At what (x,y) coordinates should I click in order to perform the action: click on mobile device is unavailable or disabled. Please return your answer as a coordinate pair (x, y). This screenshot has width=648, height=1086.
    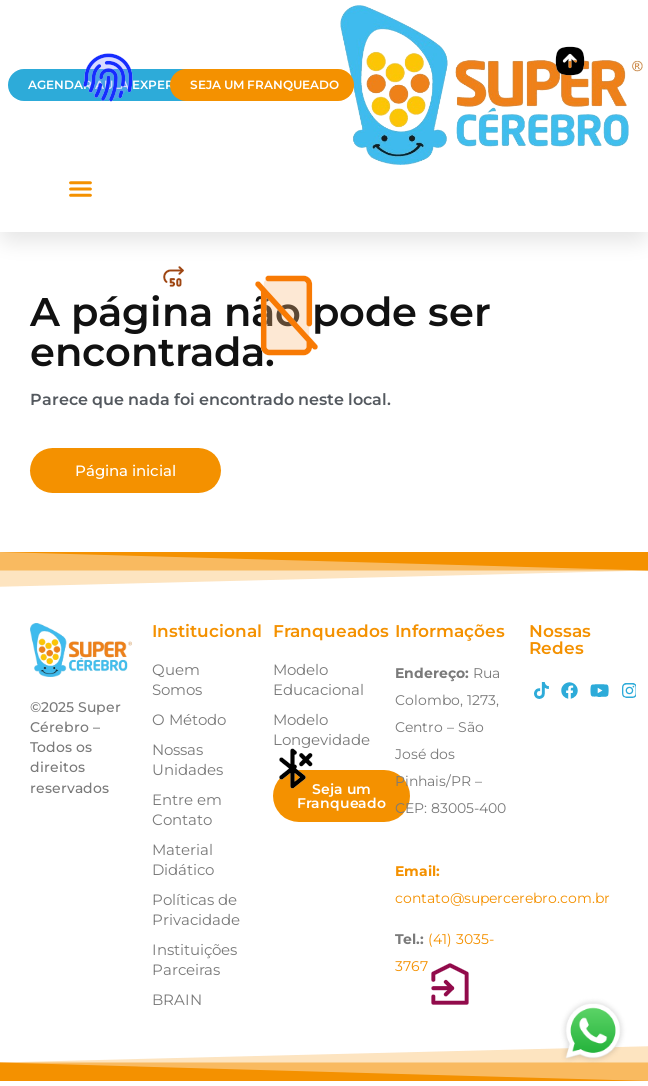
    Looking at the image, I should click on (286, 315).